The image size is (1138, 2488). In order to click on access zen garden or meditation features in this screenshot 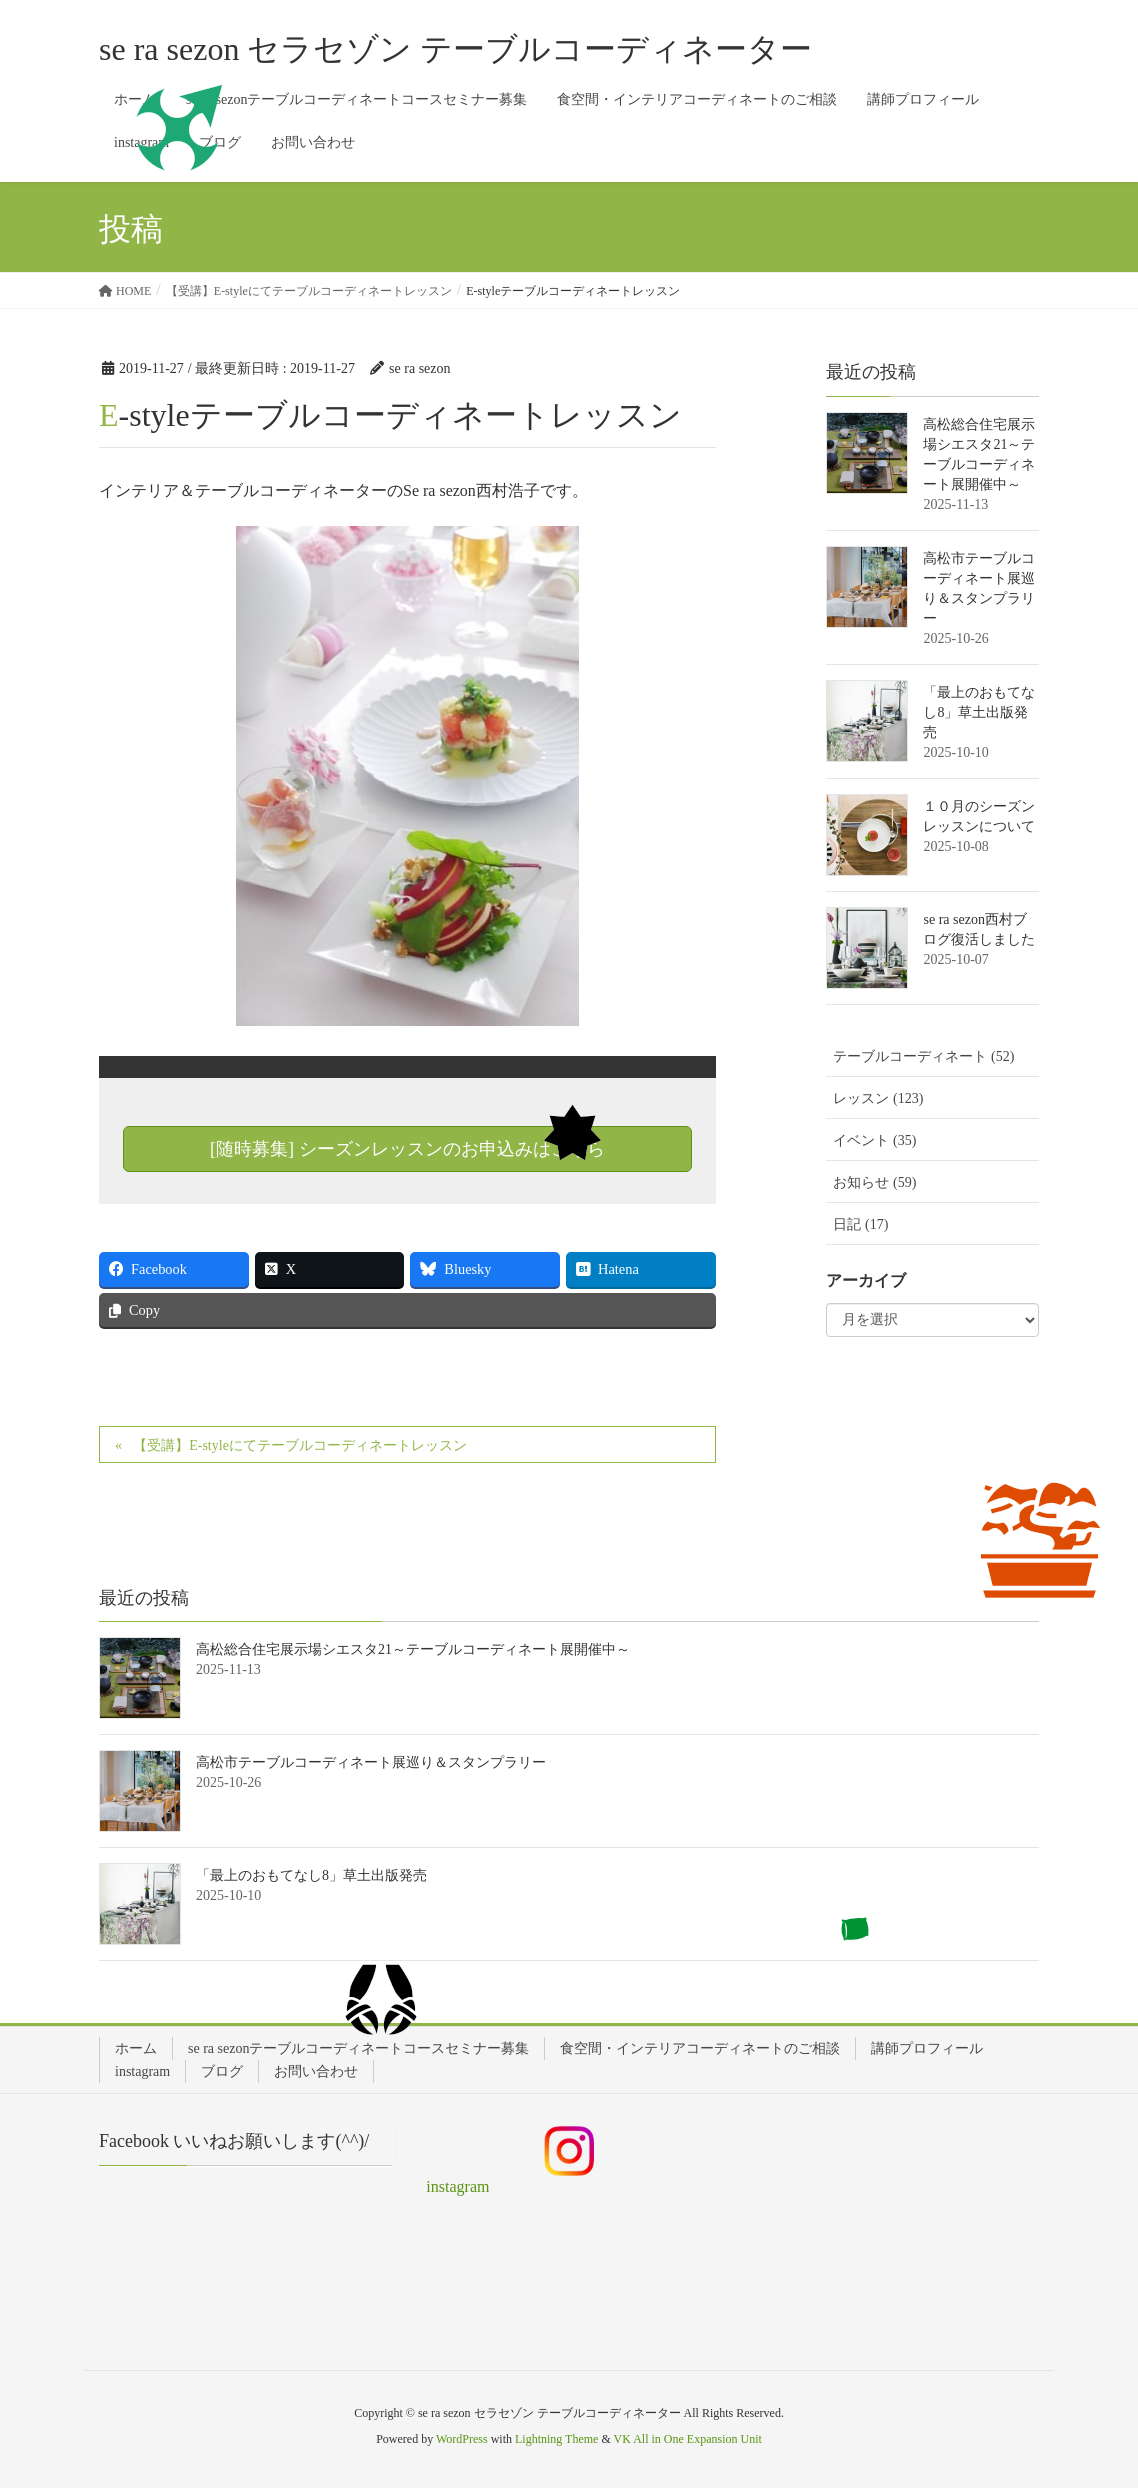, I will do `click(1039, 1540)`.